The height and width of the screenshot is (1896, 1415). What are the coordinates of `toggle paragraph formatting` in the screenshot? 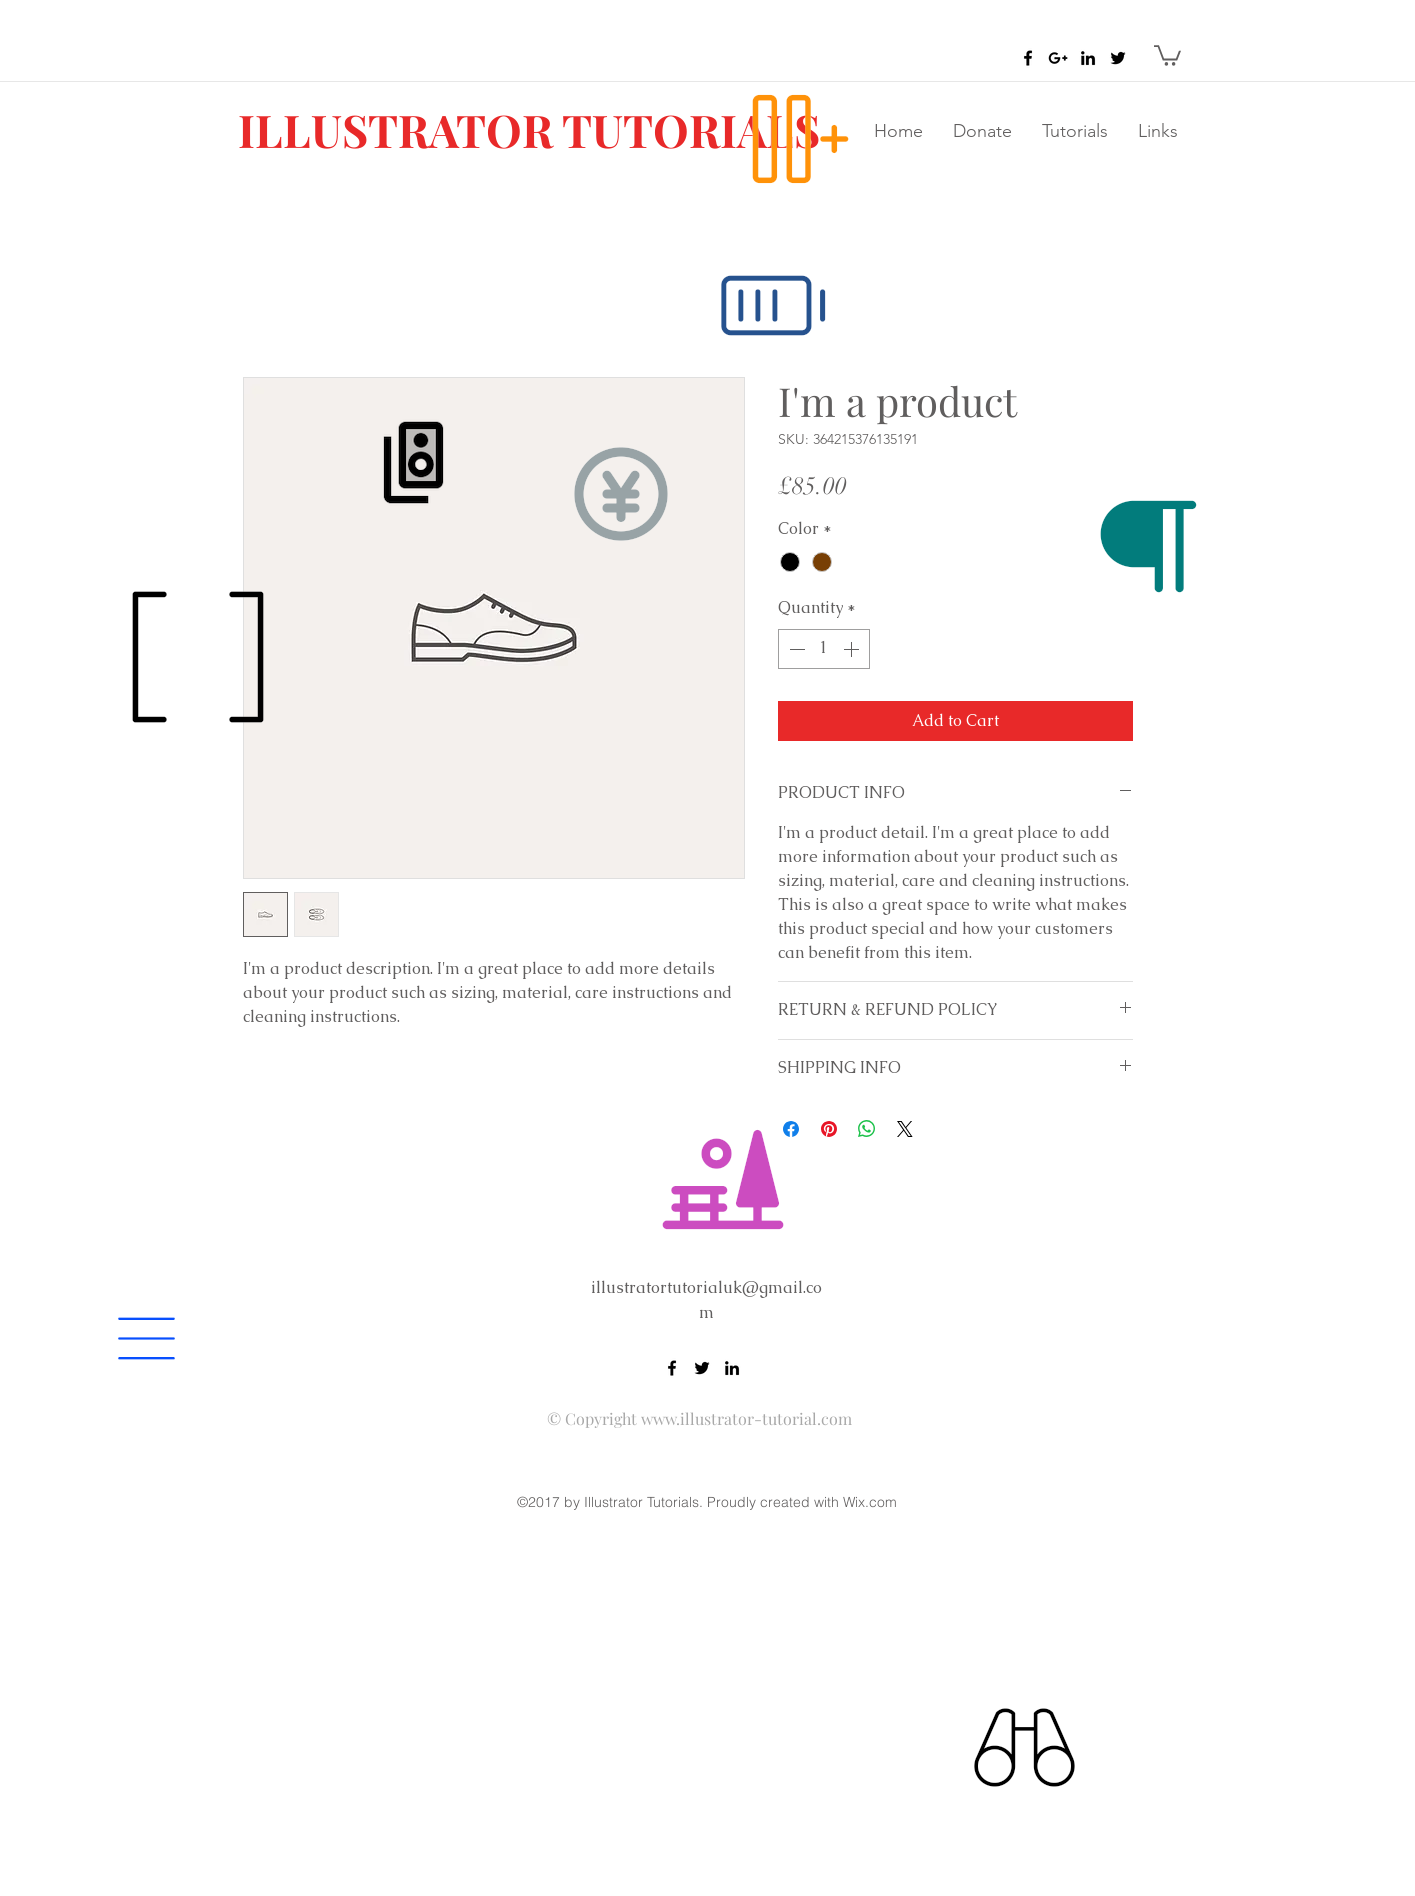 It's located at (1150, 546).